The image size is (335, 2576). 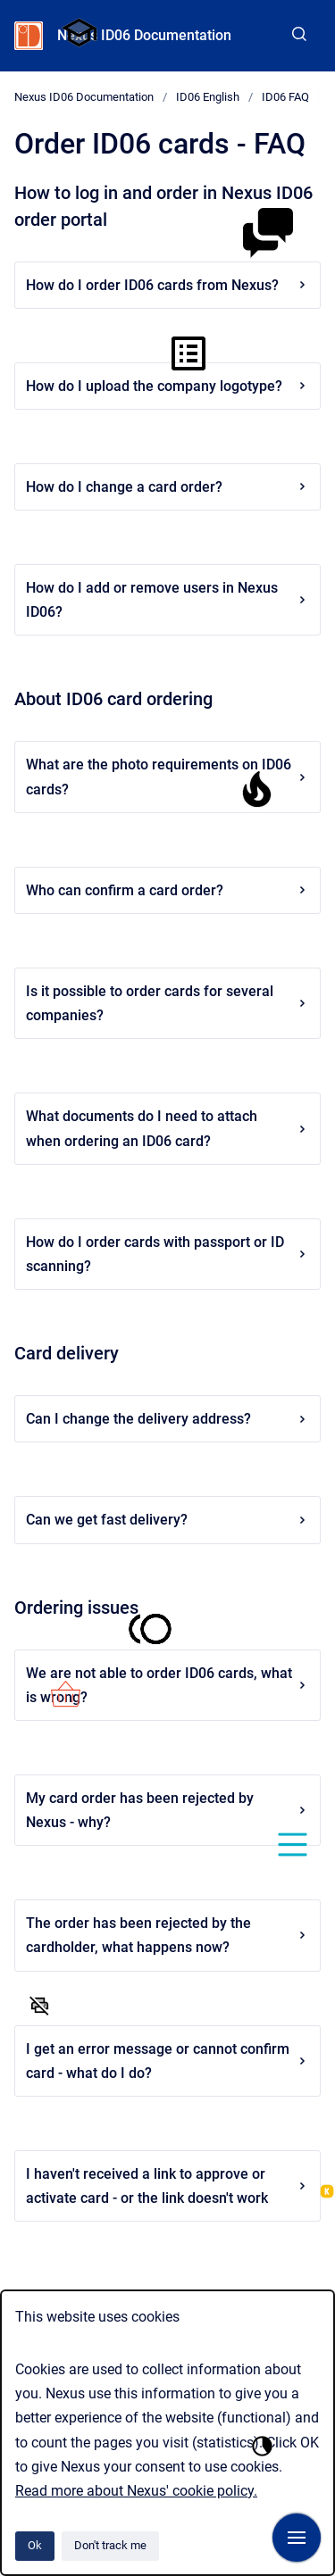 What do you see at coordinates (327, 2191) in the screenshot?
I see `indicates items starting with the letter K` at bounding box center [327, 2191].